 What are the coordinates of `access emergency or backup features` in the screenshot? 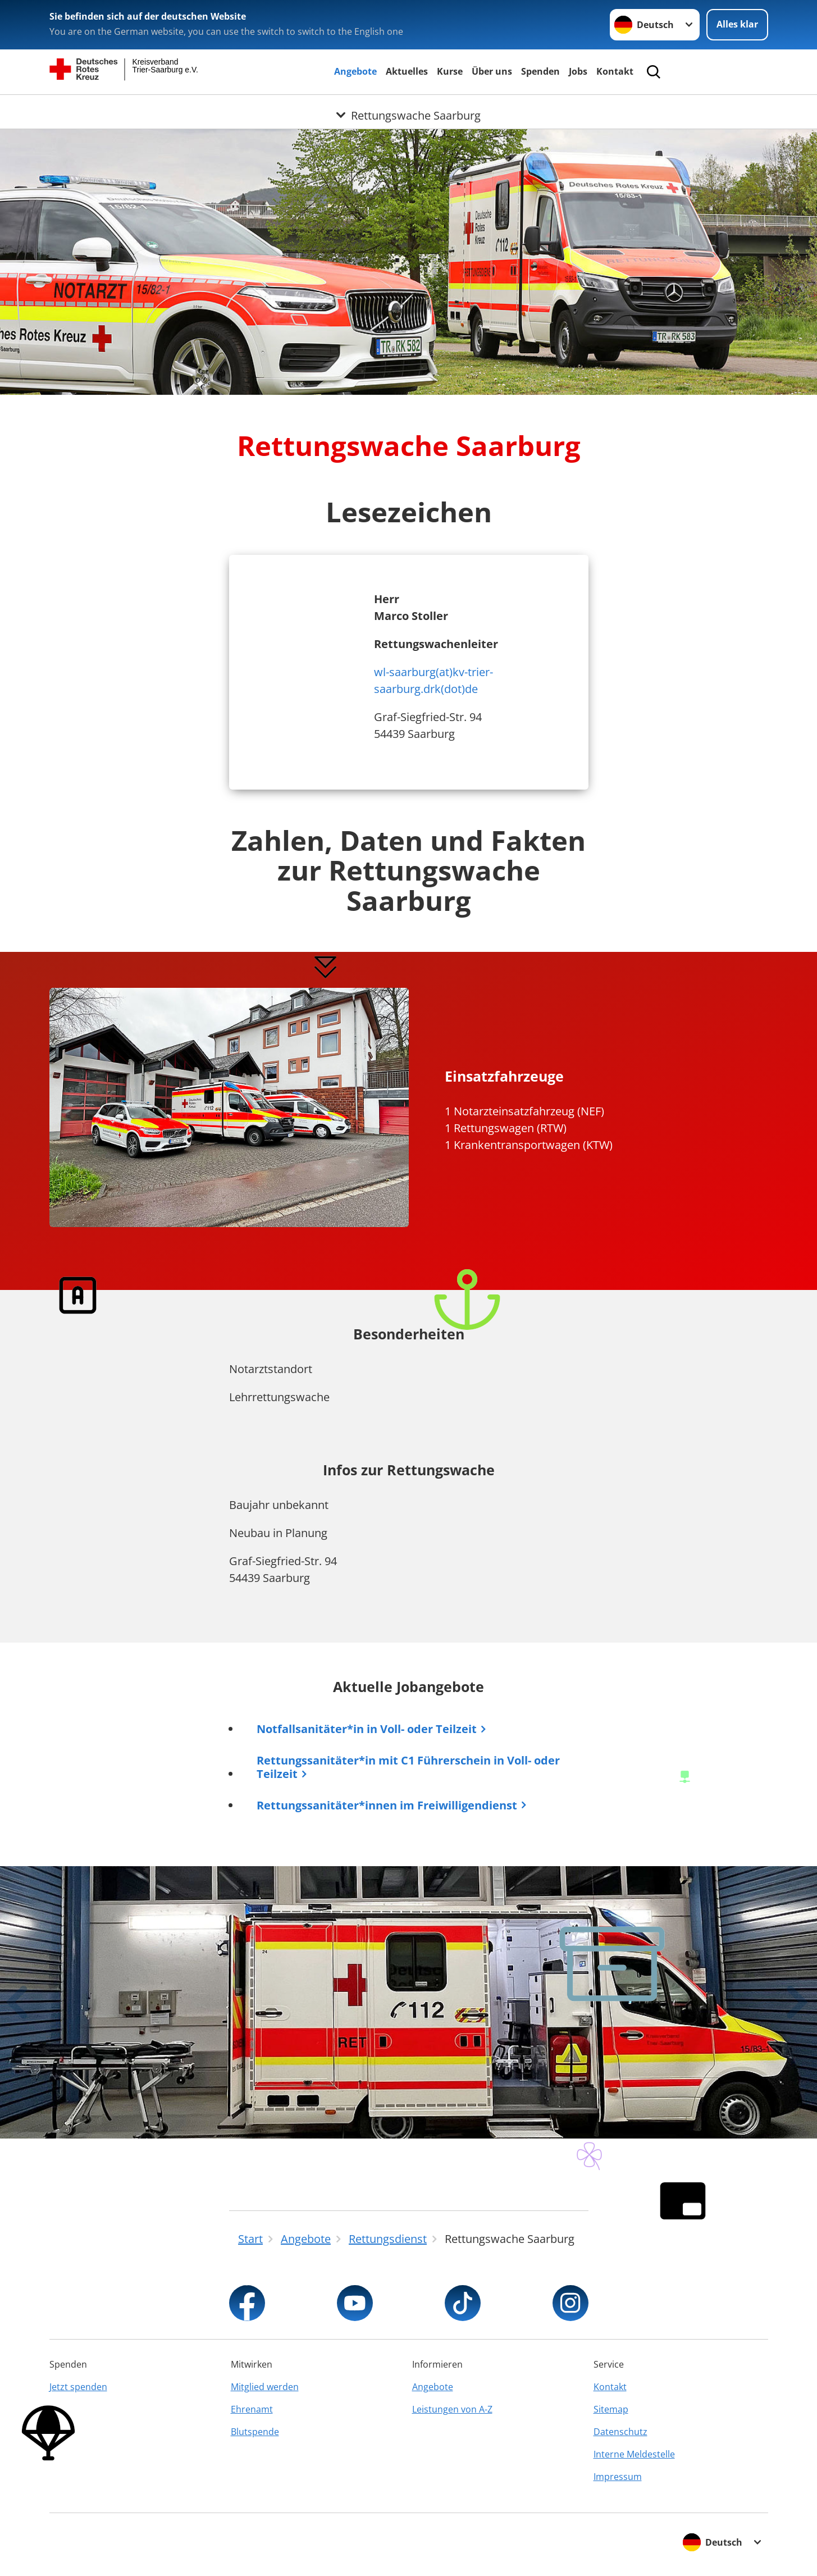 It's located at (48, 2434).